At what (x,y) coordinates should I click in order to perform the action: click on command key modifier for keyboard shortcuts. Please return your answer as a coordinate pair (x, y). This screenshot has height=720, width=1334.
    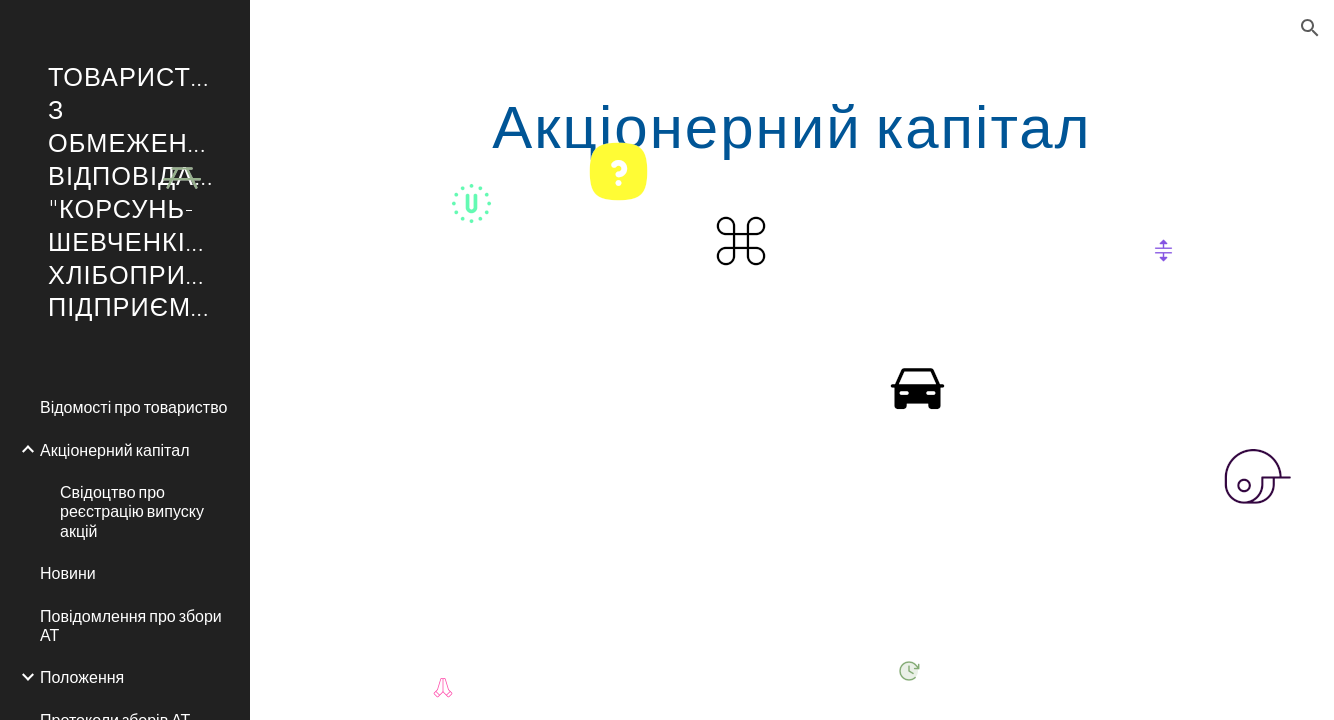
    Looking at the image, I should click on (741, 241).